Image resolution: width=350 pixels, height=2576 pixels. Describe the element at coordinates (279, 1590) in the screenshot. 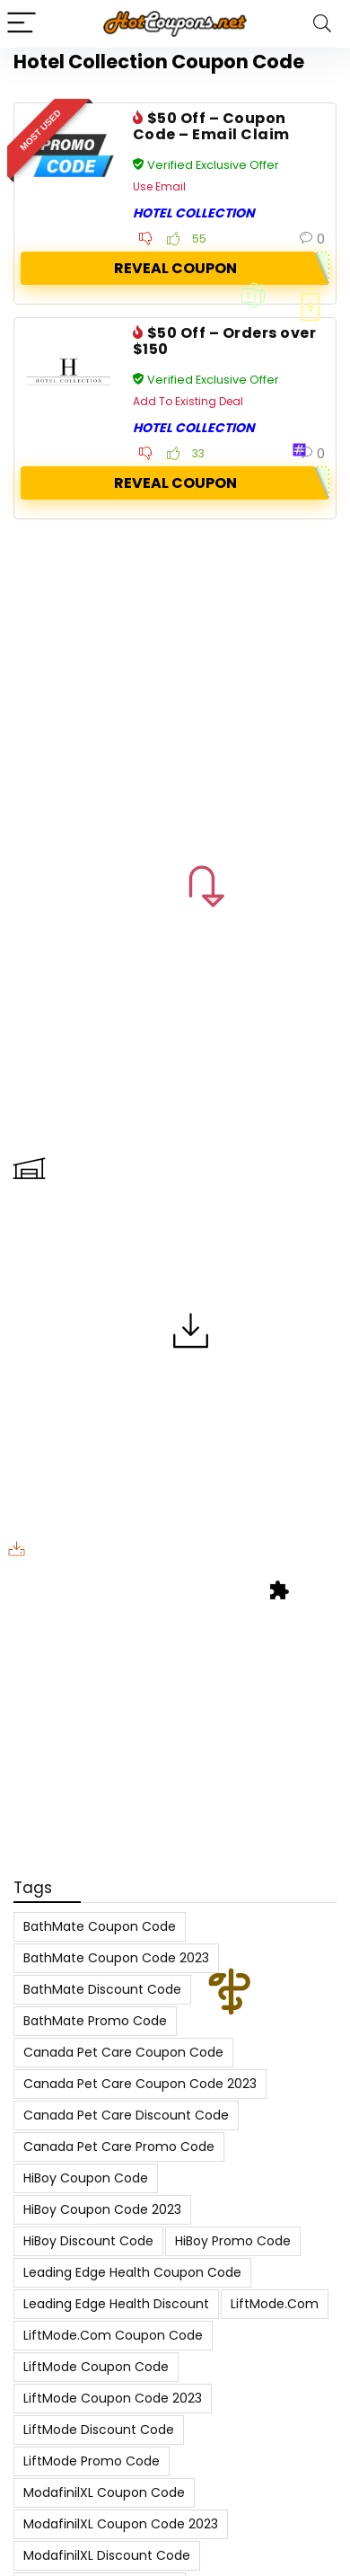

I see `manage browser extensions` at that location.